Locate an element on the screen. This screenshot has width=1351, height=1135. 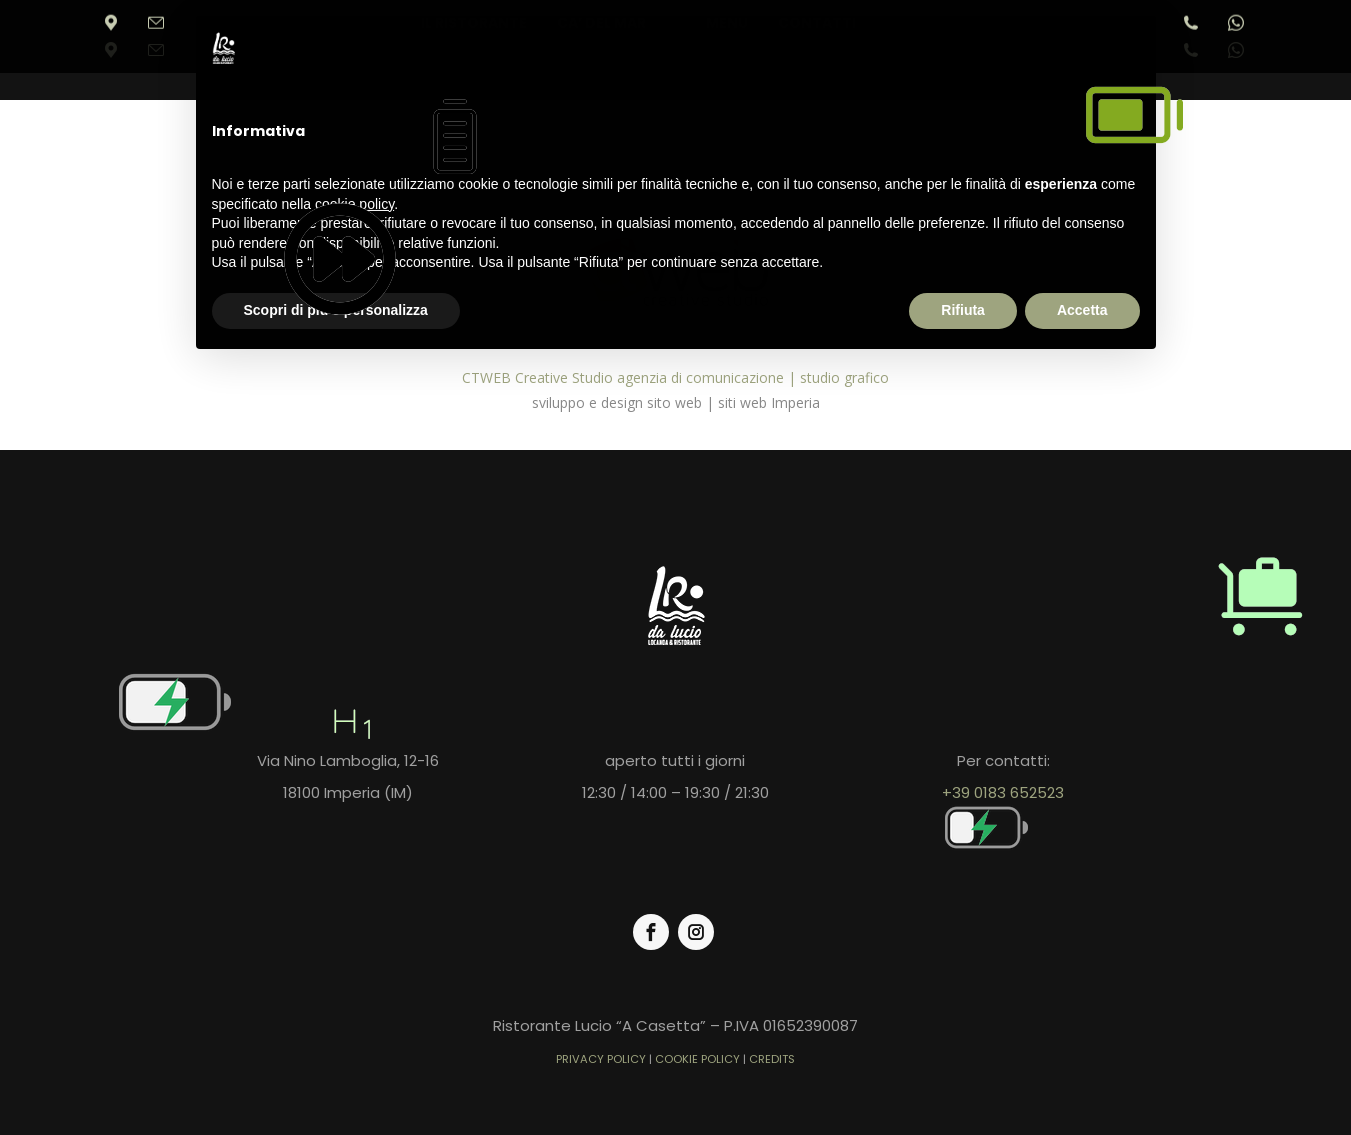
indicates battery is at high charge level is located at coordinates (1133, 115).